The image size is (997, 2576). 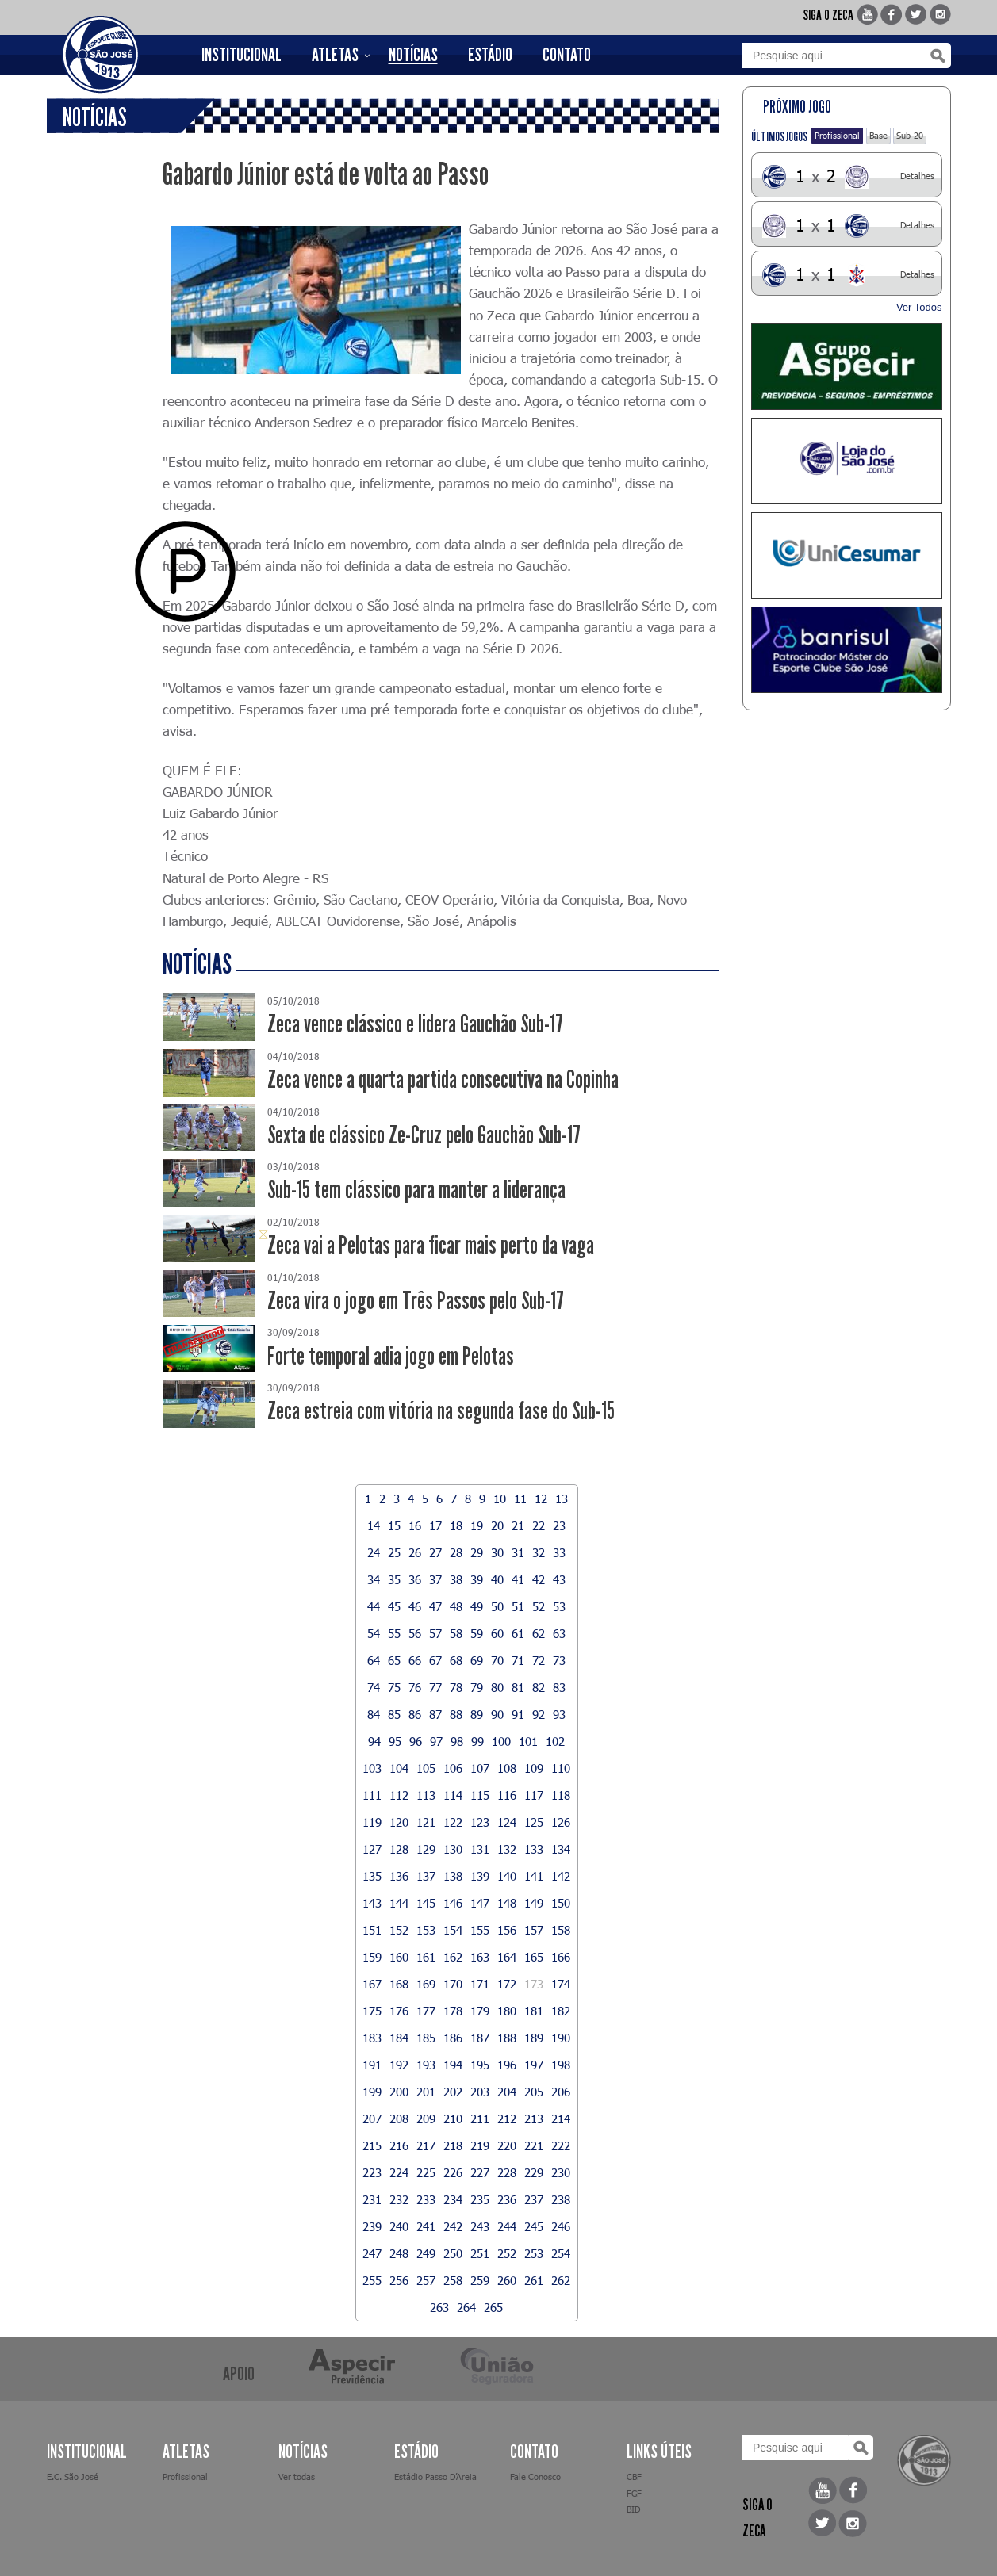 What do you see at coordinates (185, 571) in the screenshot?
I see `parking location or availability indicator` at bounding box center [185, 571].